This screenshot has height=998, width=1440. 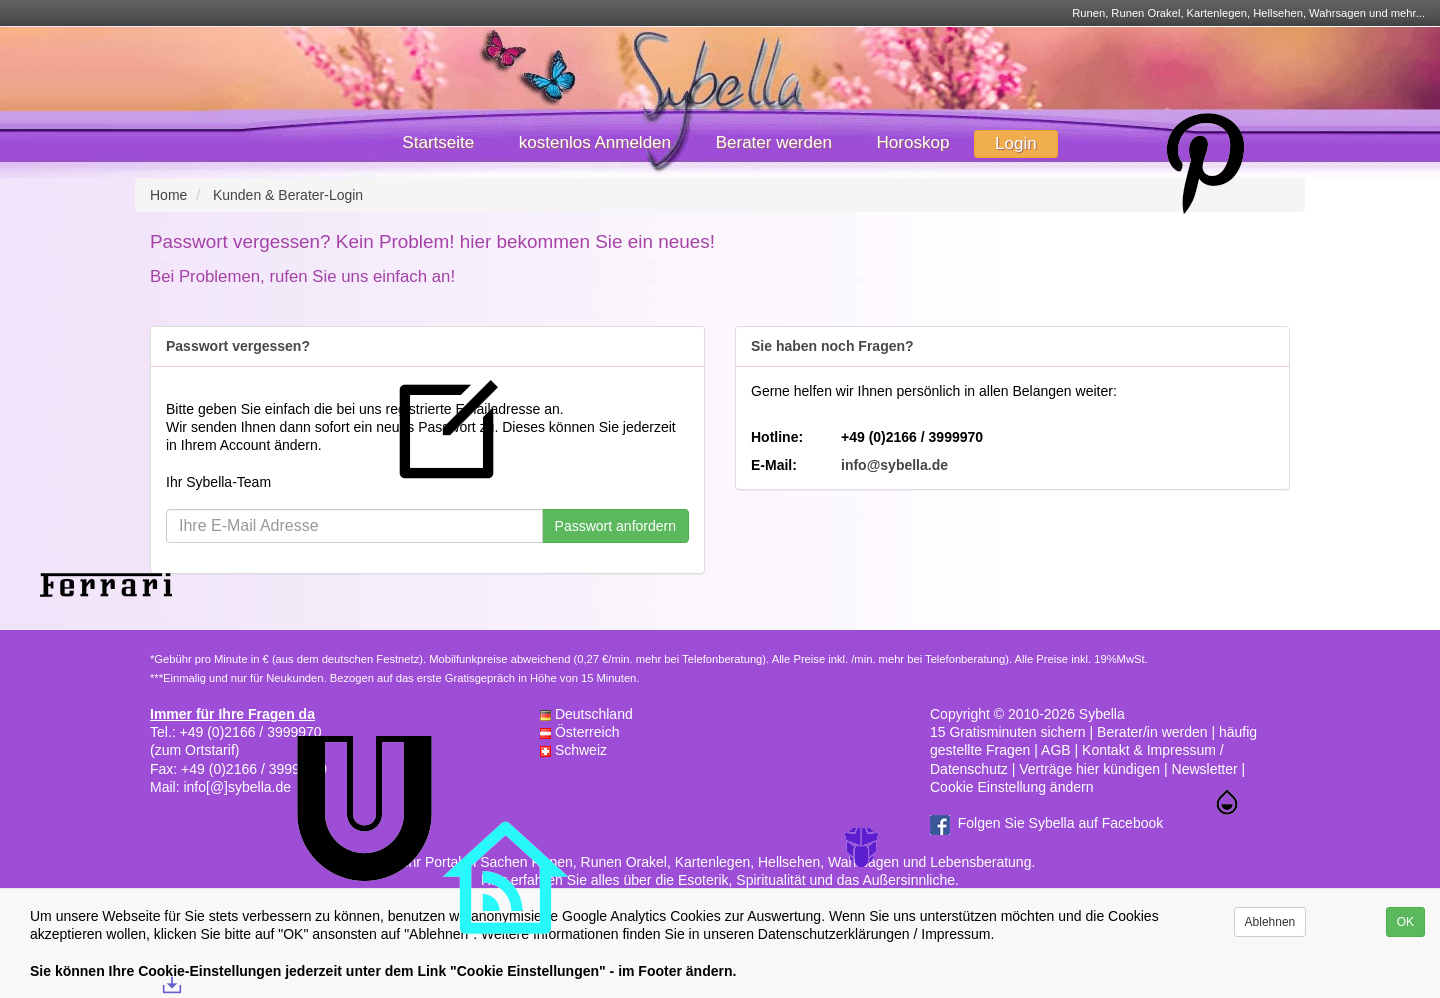 I want to click on open Pinterest app, so click(x=1205, y=163).